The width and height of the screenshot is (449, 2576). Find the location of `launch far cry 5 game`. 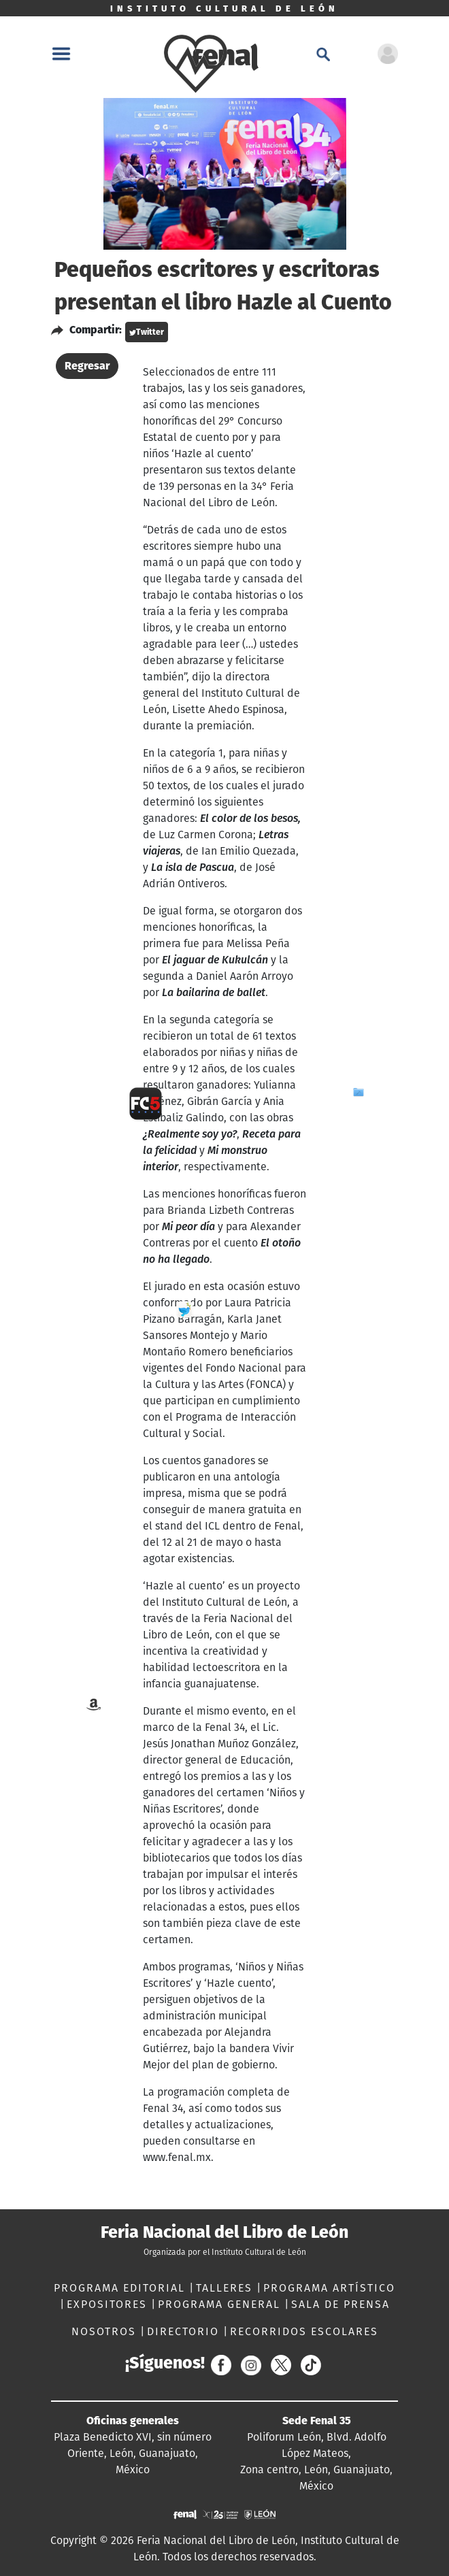

launch far cry 5 game is located at coordinates (146, 1104).